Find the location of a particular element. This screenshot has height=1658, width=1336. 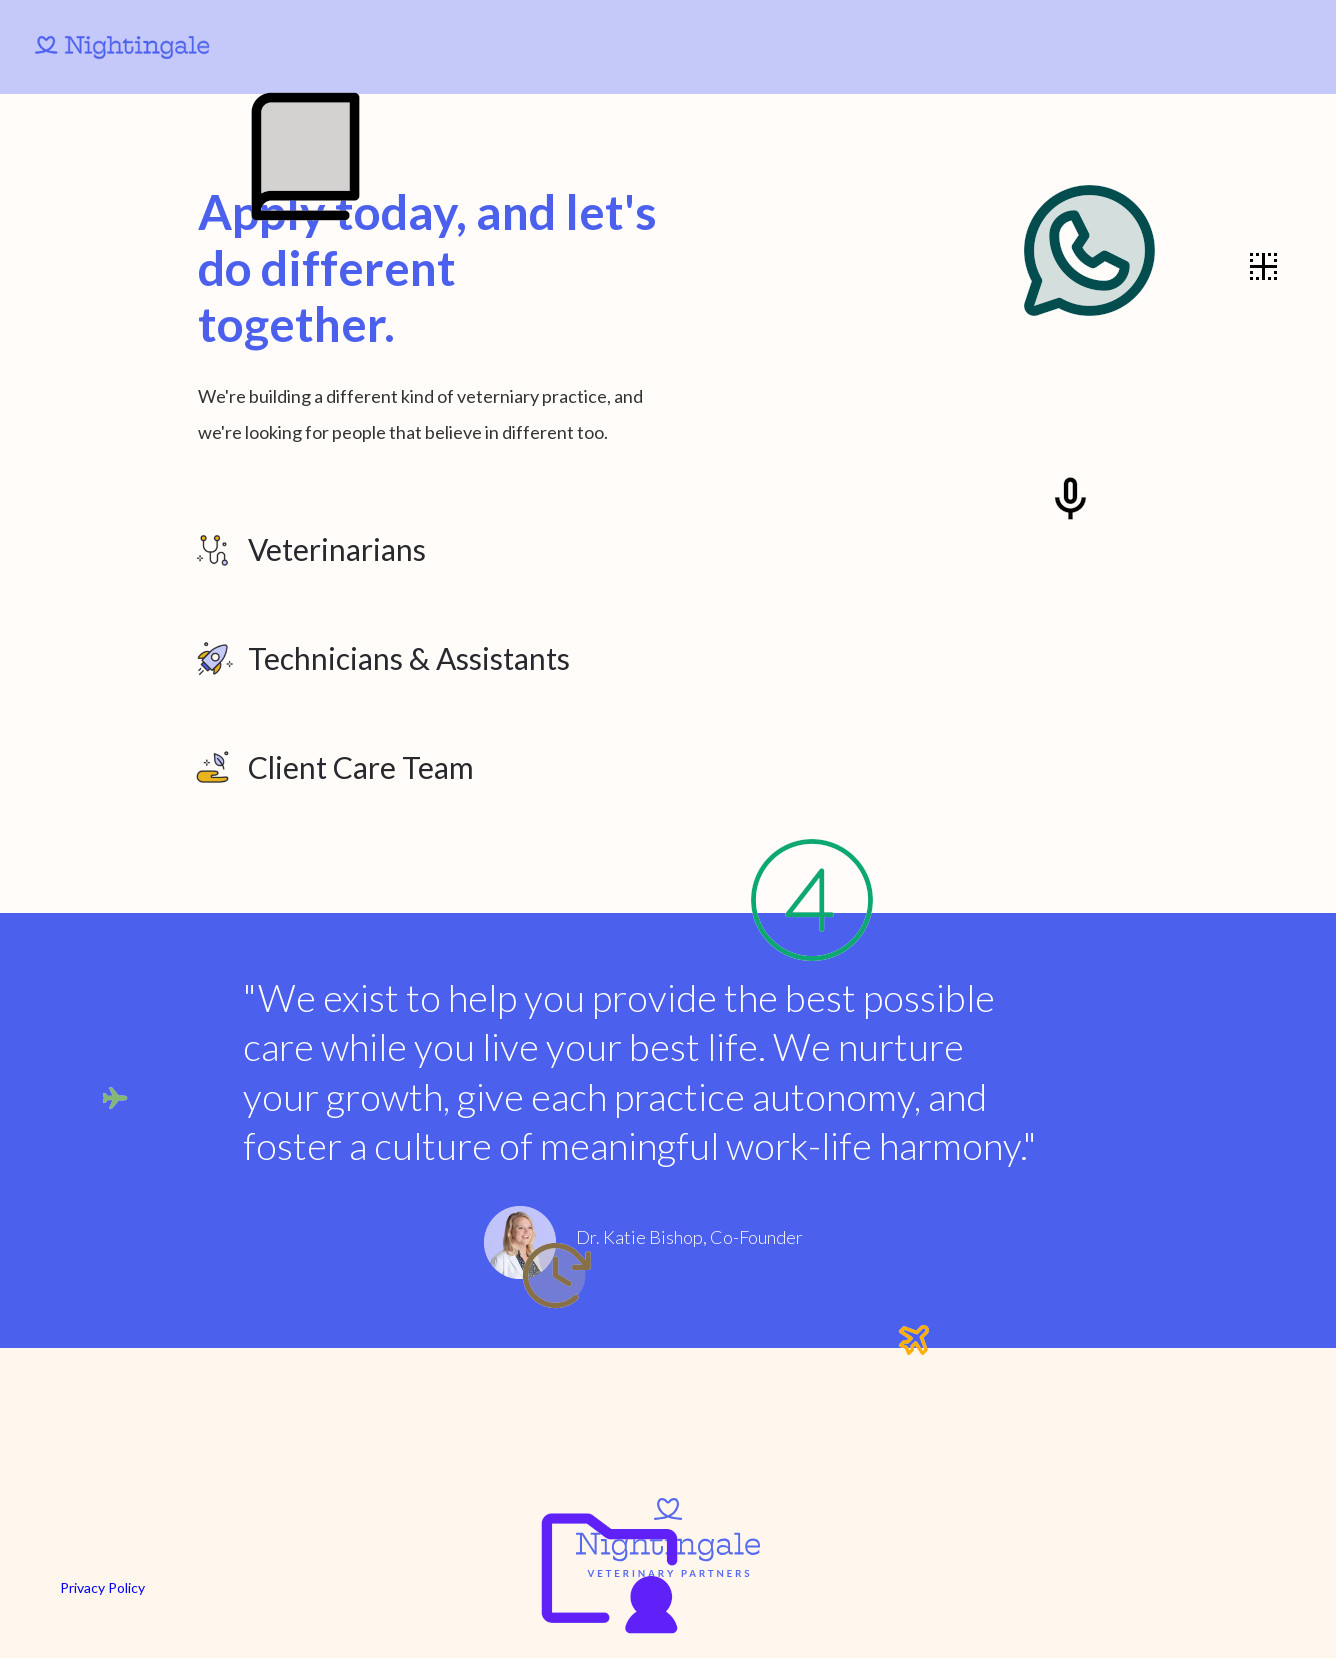

indicates step four in a multi-step process is located at coordinates (812, 900).